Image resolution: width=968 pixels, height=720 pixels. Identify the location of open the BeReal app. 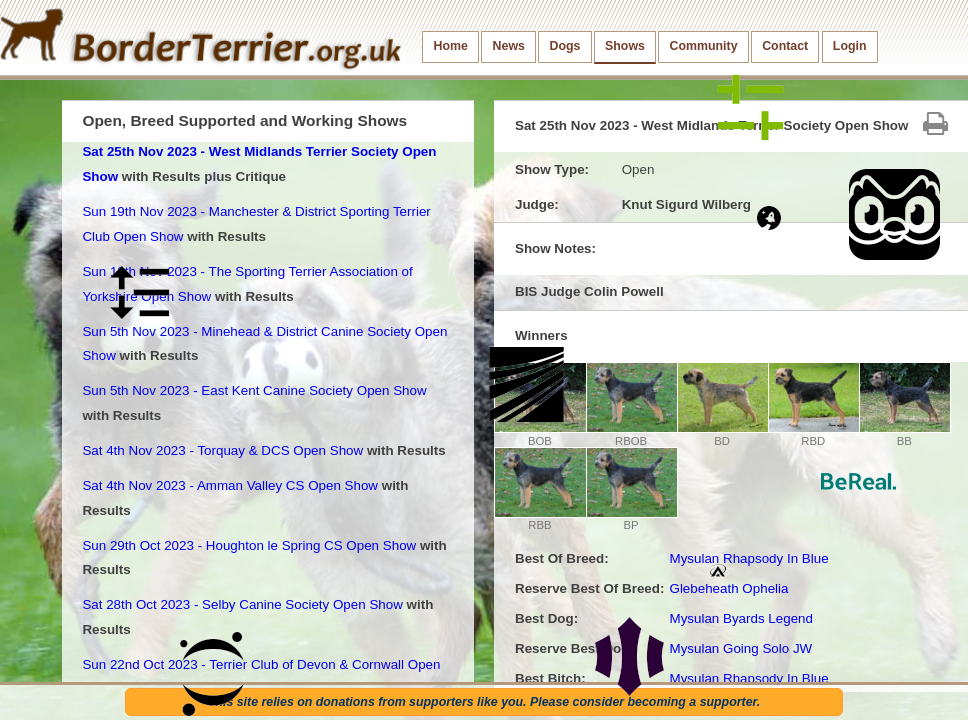
(858, 481).